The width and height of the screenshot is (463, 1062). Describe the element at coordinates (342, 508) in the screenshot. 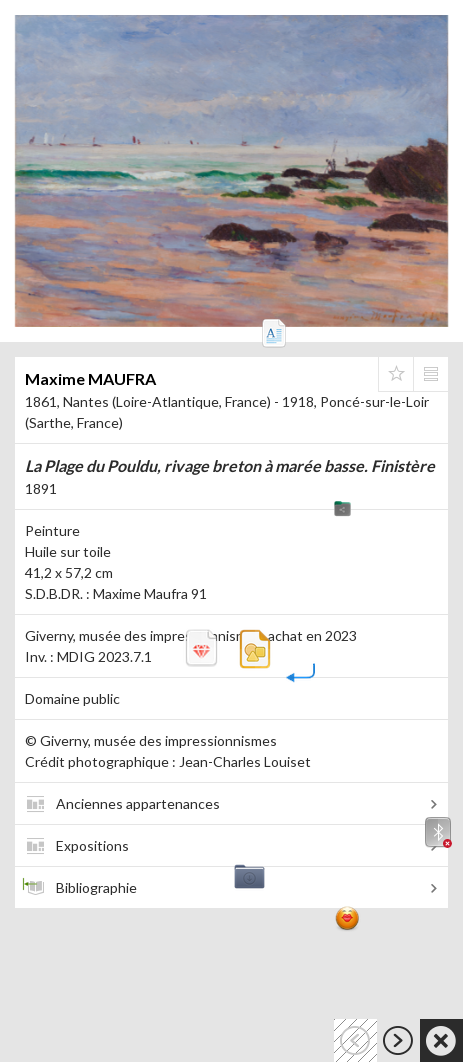

I see `access your public shared folder` at that location.